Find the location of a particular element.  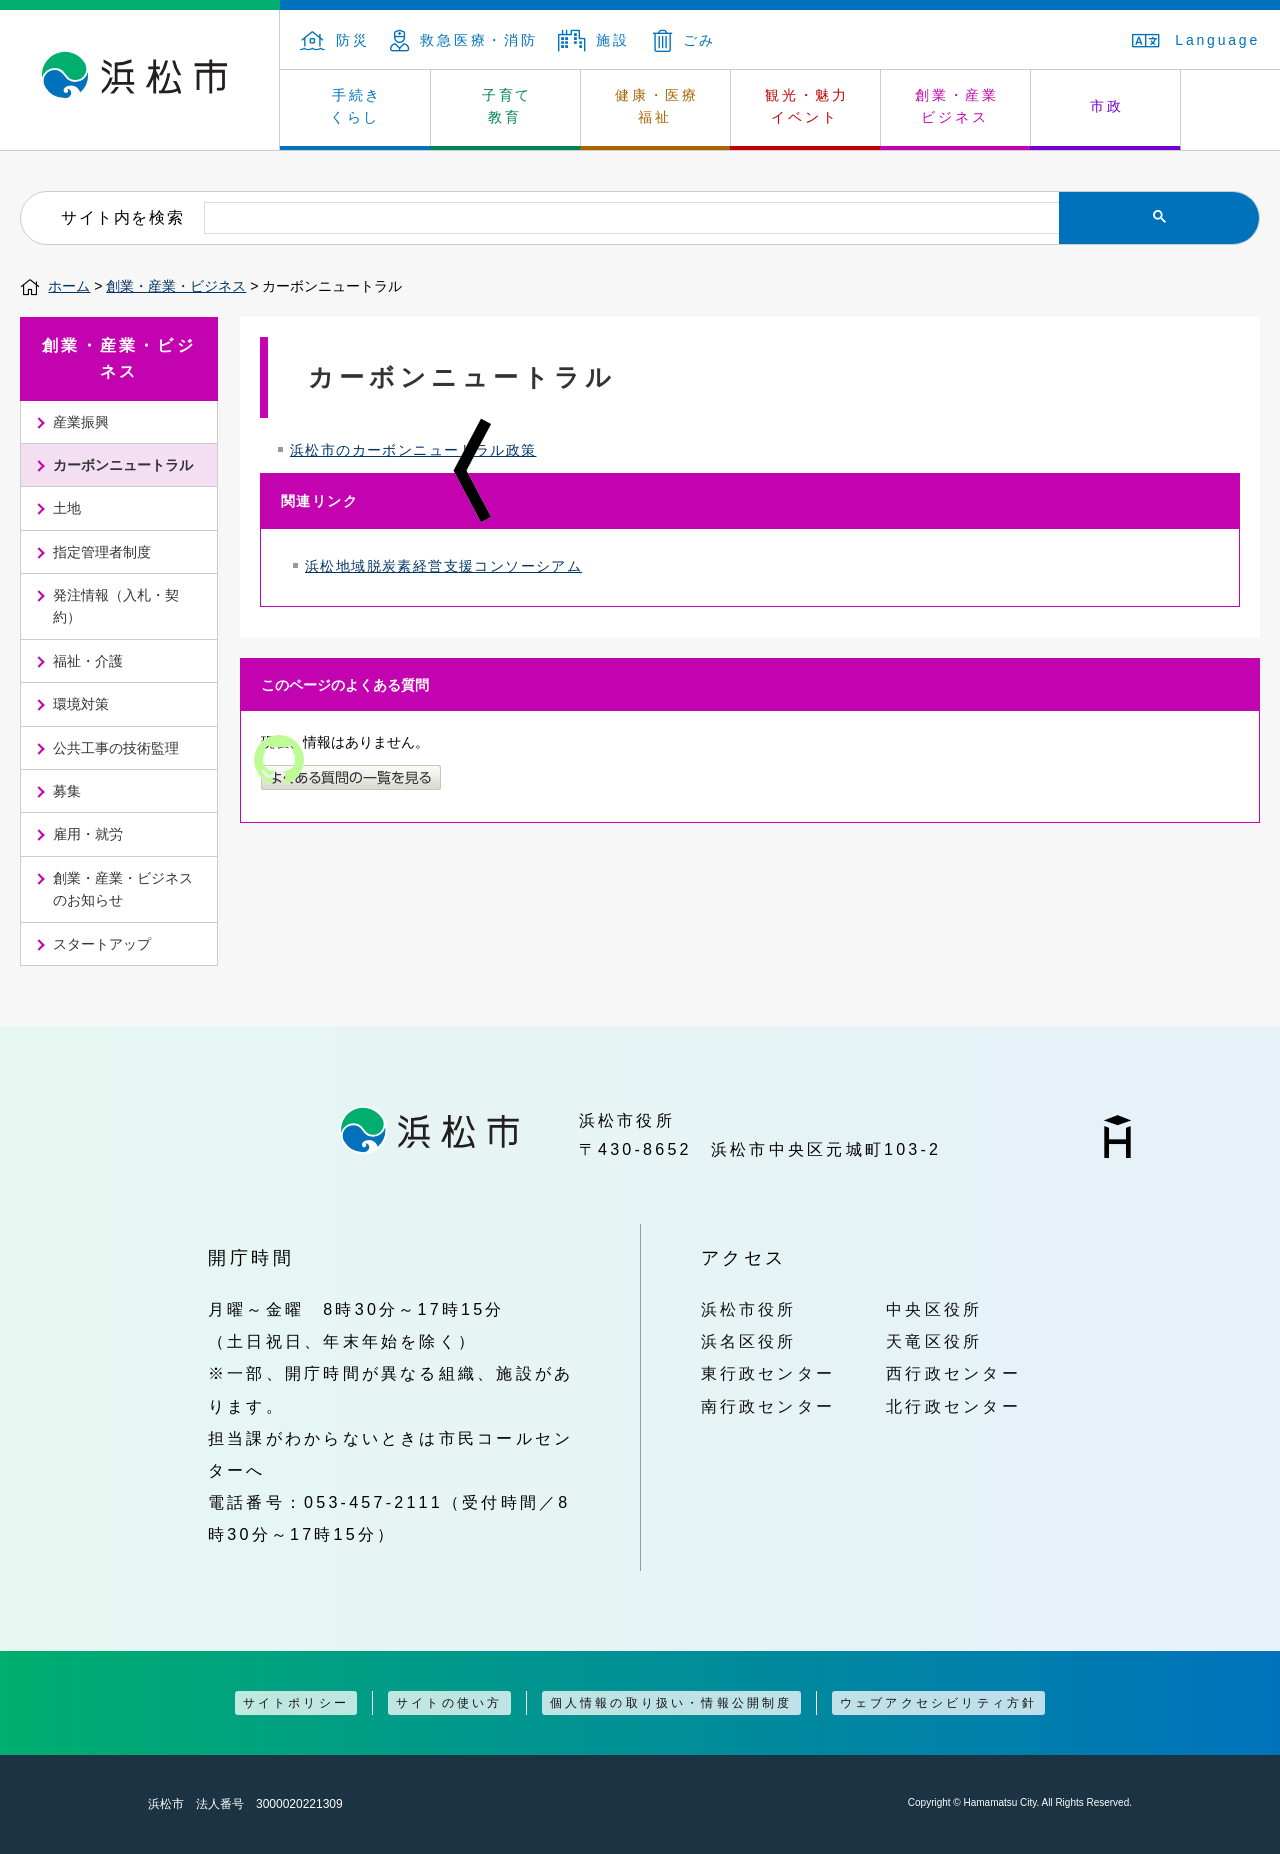

visit the Hexlet learning platform is located at coordinates (1117, 1136).